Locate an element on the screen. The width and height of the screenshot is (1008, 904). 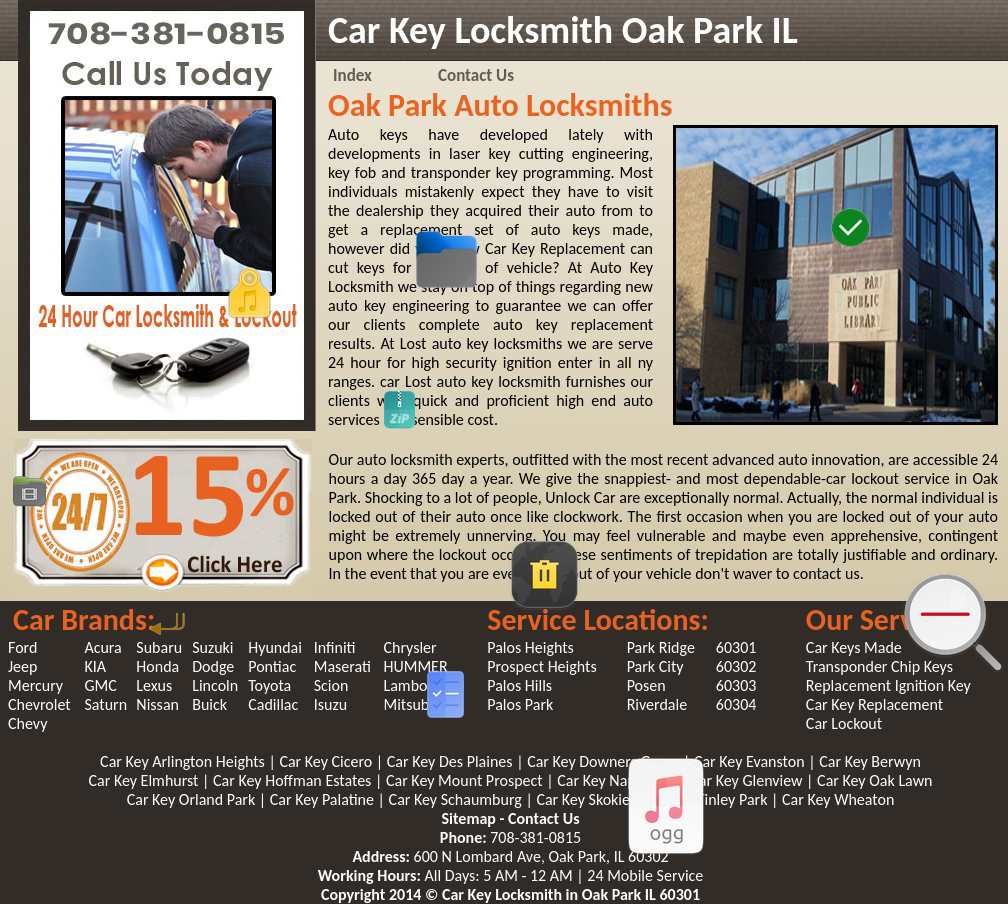
manage browser cache and temporary files is located at coordinates (544, 575).